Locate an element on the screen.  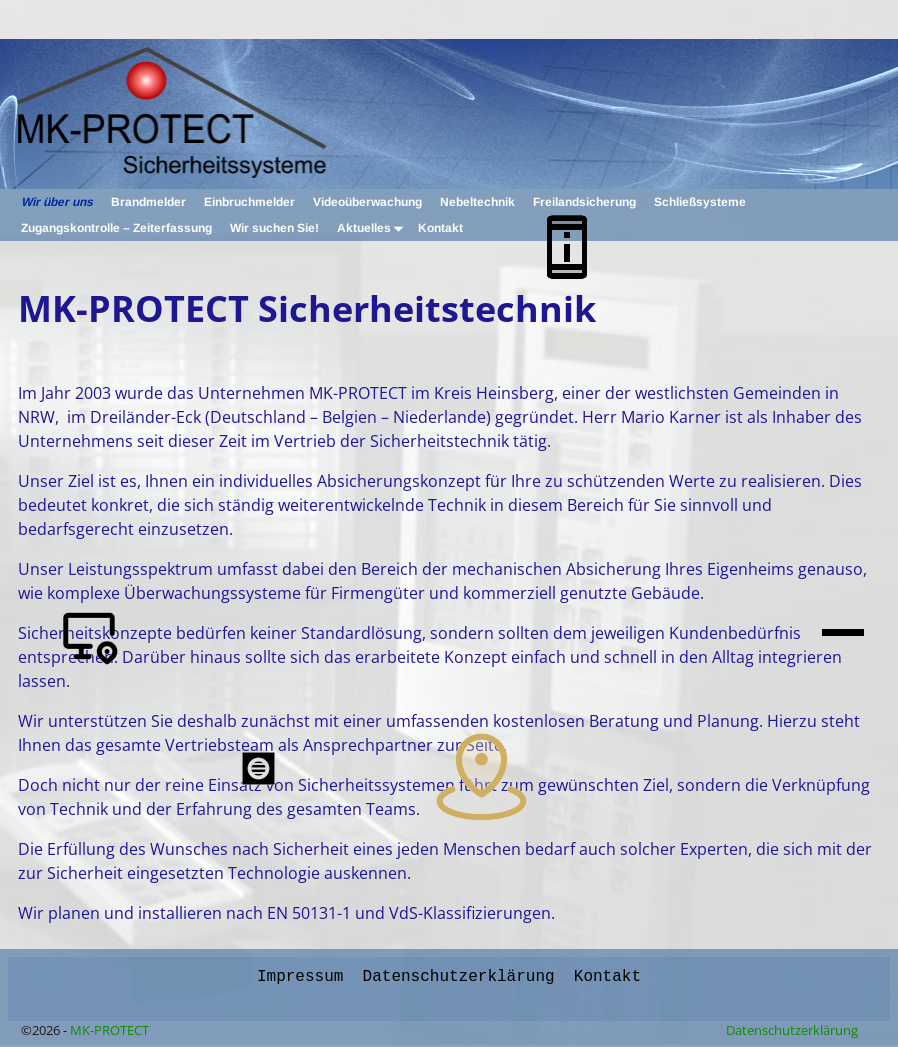
view location area or region on map is located at coordinates (481, 778).